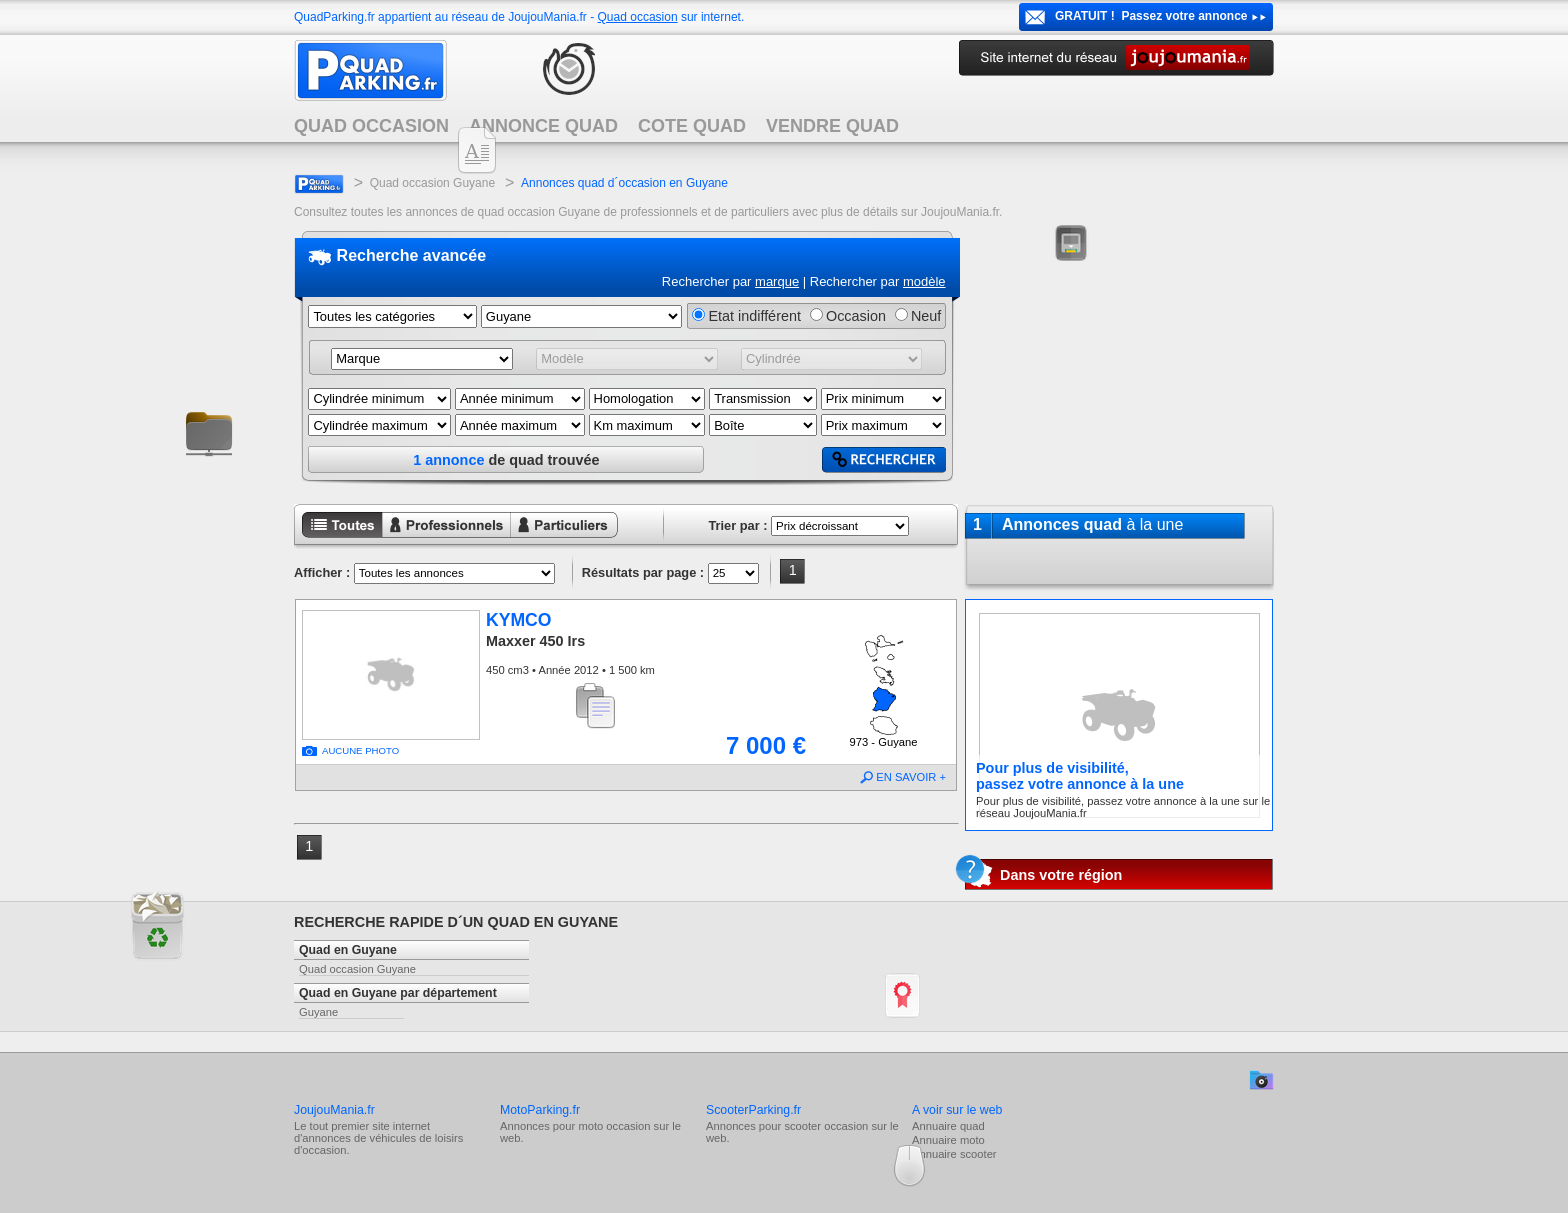 Image resolution: width=1568 pixels, height=1213 pixels. Describe the element at coordinates (1071, 243) in the screenshot. I see `sega genesis/32x rom file` at that location.